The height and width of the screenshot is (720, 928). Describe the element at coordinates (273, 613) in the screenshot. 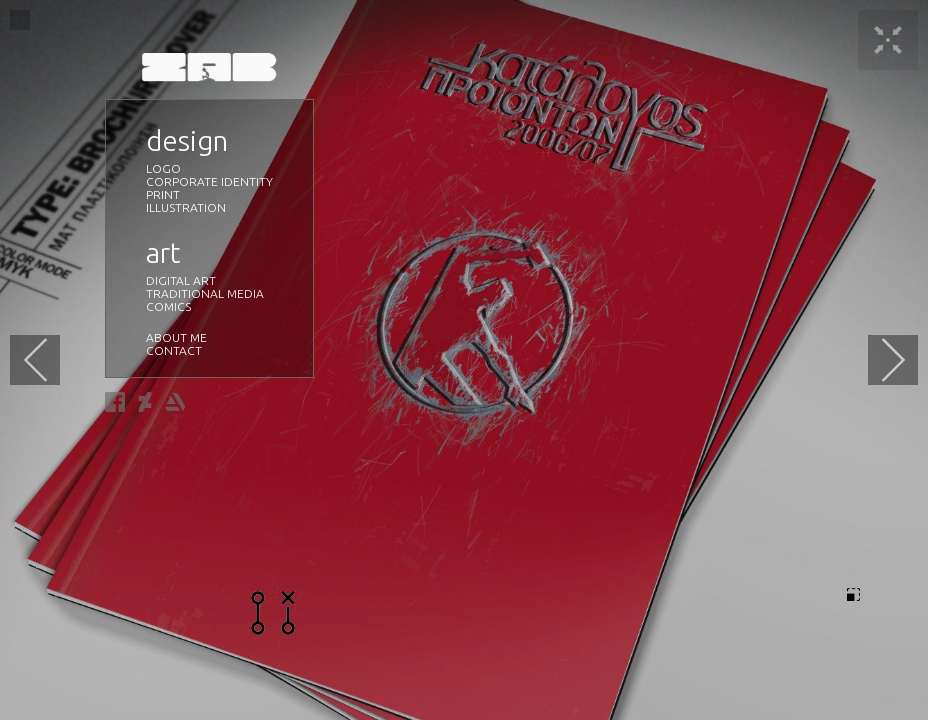

I see `indicates a closed or rejected pull request` at that location.